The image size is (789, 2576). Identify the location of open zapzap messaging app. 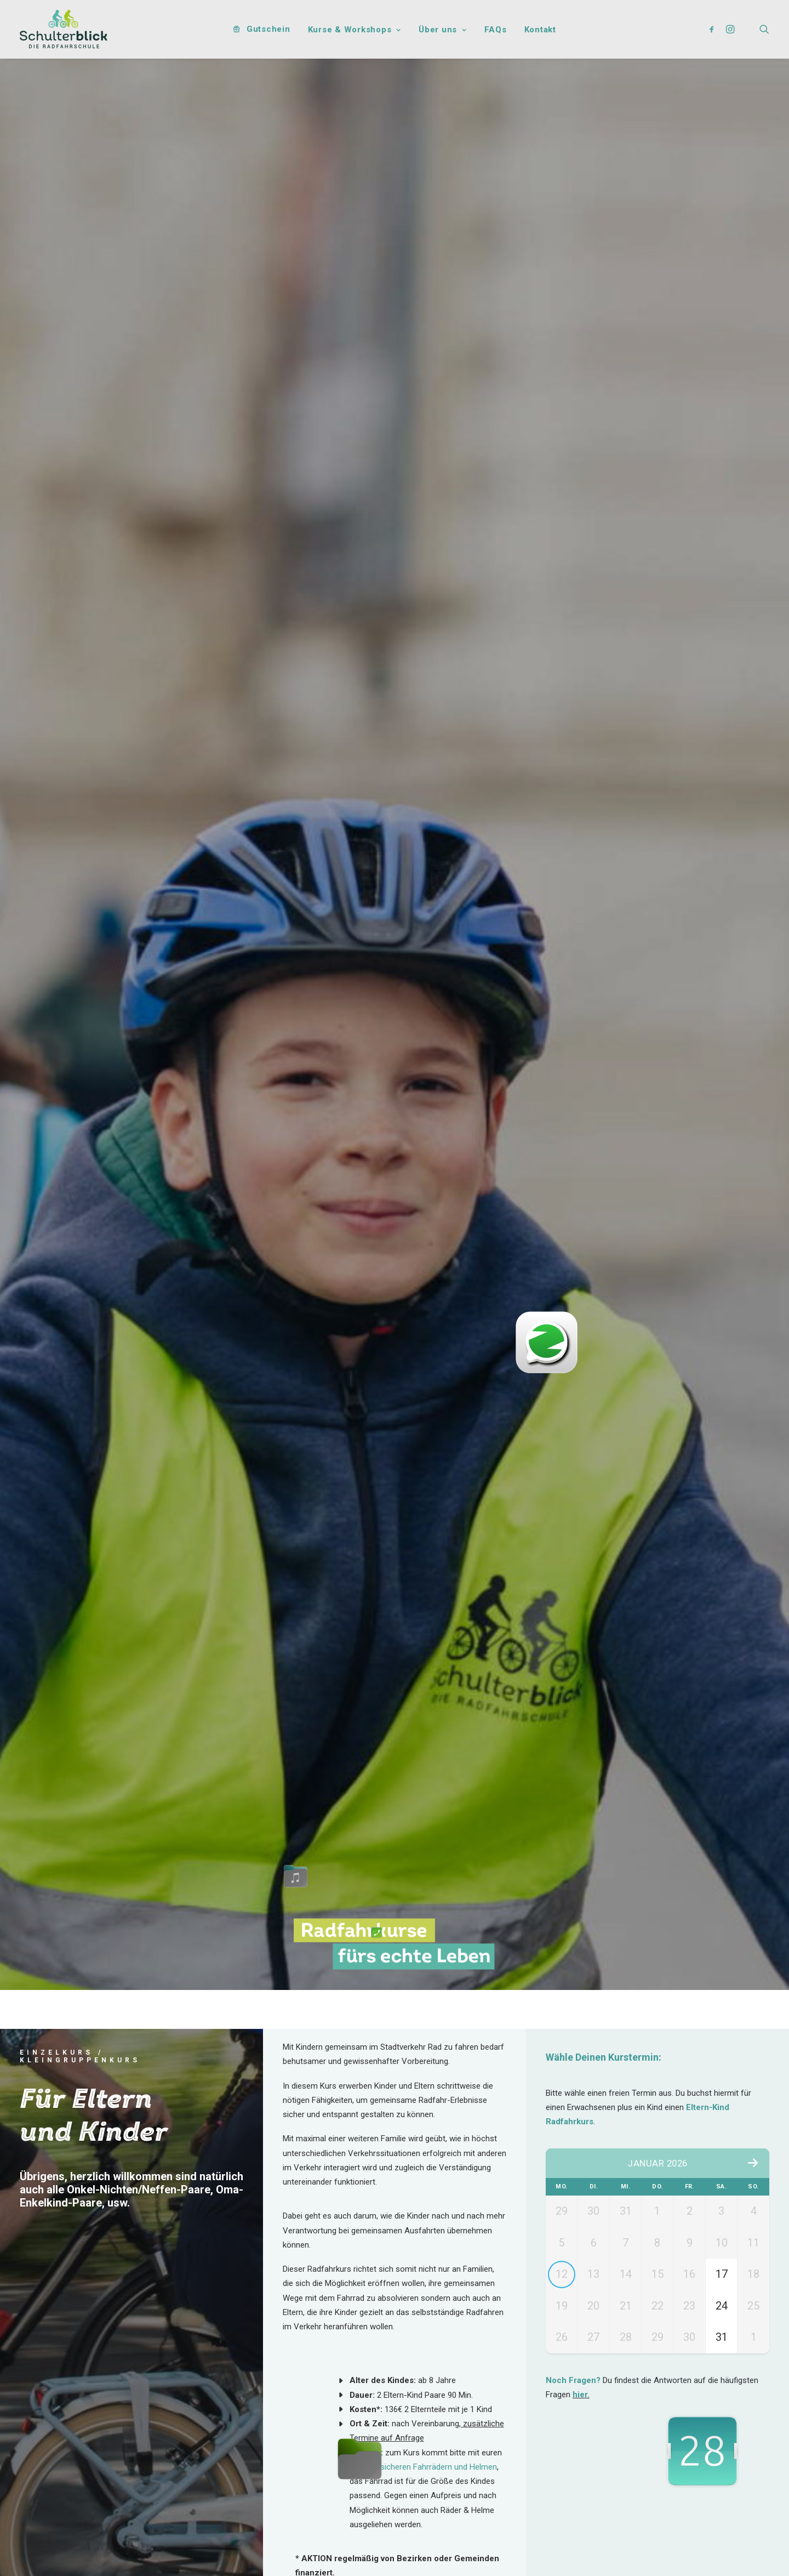
(550, 1340).